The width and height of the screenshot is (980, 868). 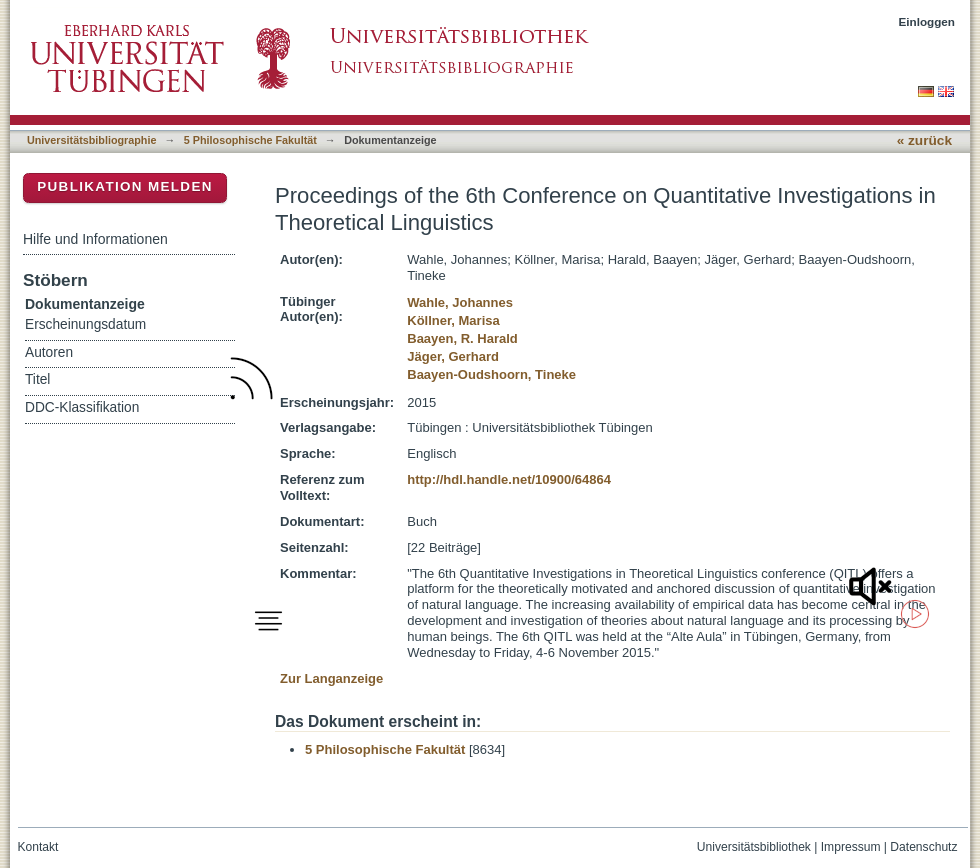 I want to click on mute audio, so click(x=869, y=586).